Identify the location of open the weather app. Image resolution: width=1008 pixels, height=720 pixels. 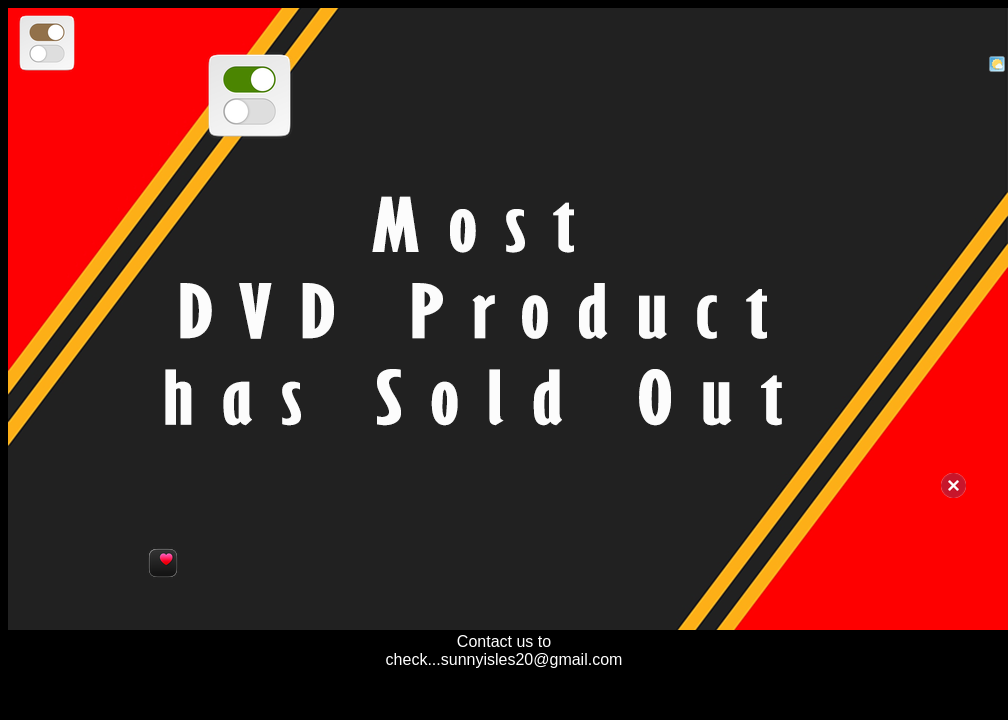
(997, 64).